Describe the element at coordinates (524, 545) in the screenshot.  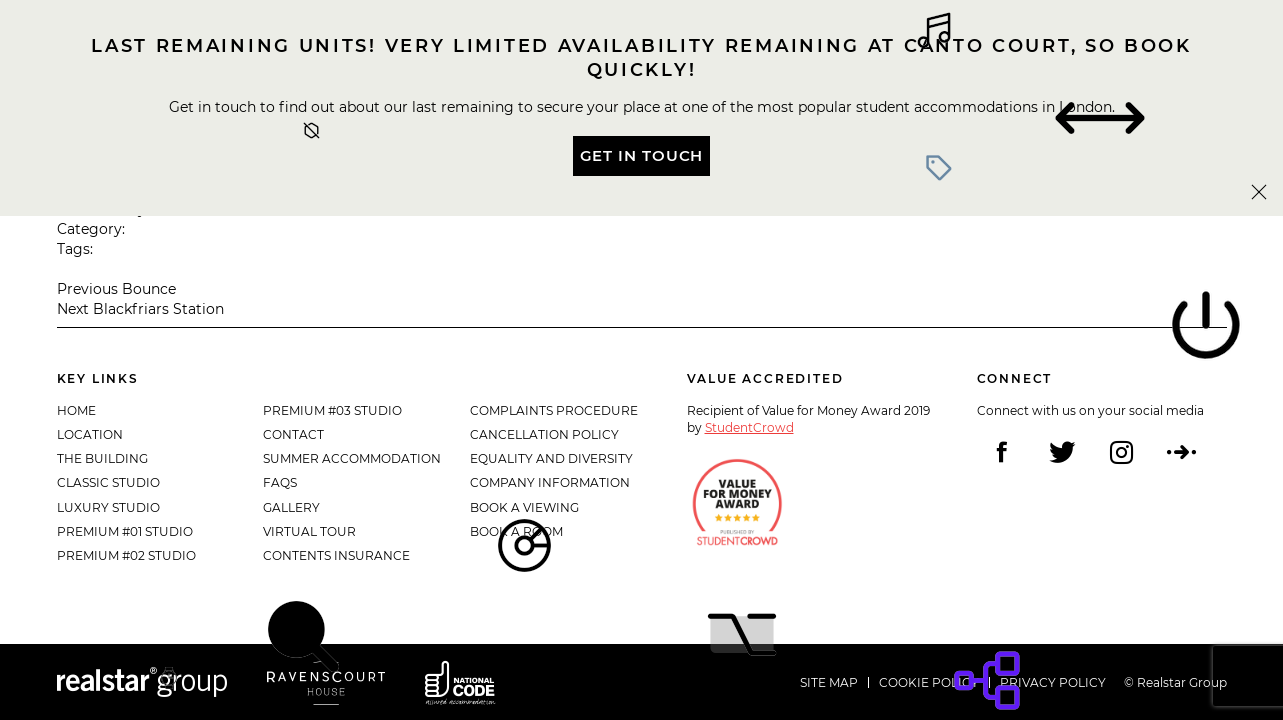
I see `play or access music library` at that location.